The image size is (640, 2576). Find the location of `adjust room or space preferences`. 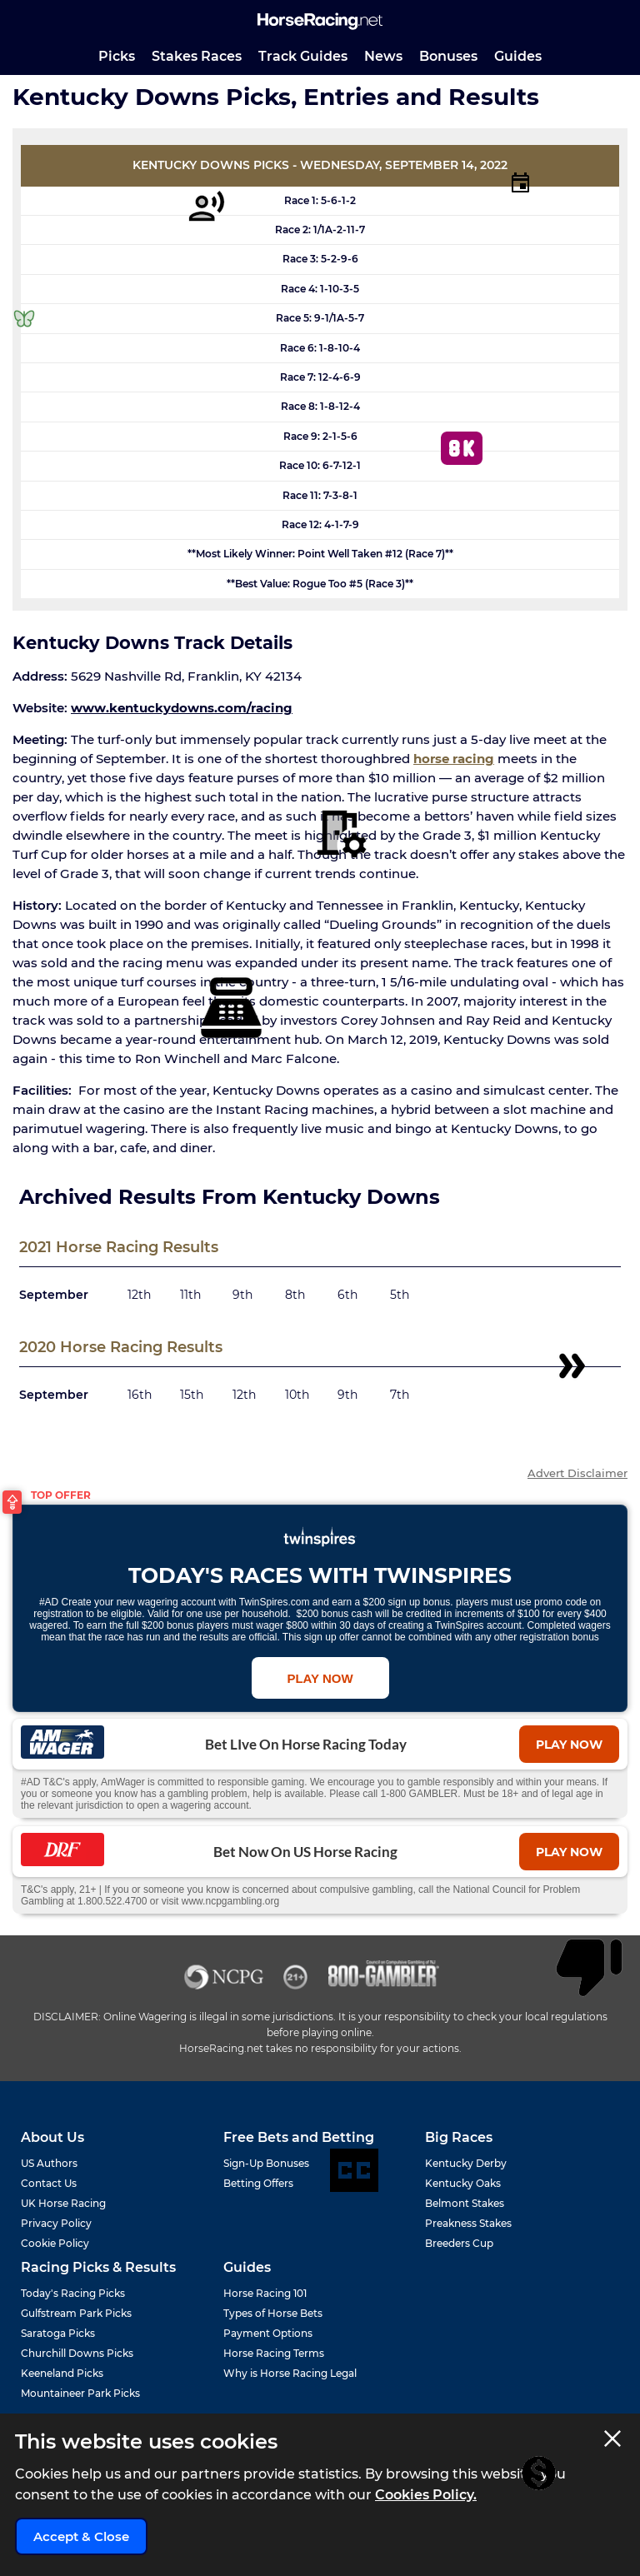

adjust room or space preferences is located at coordinates (339, 832).